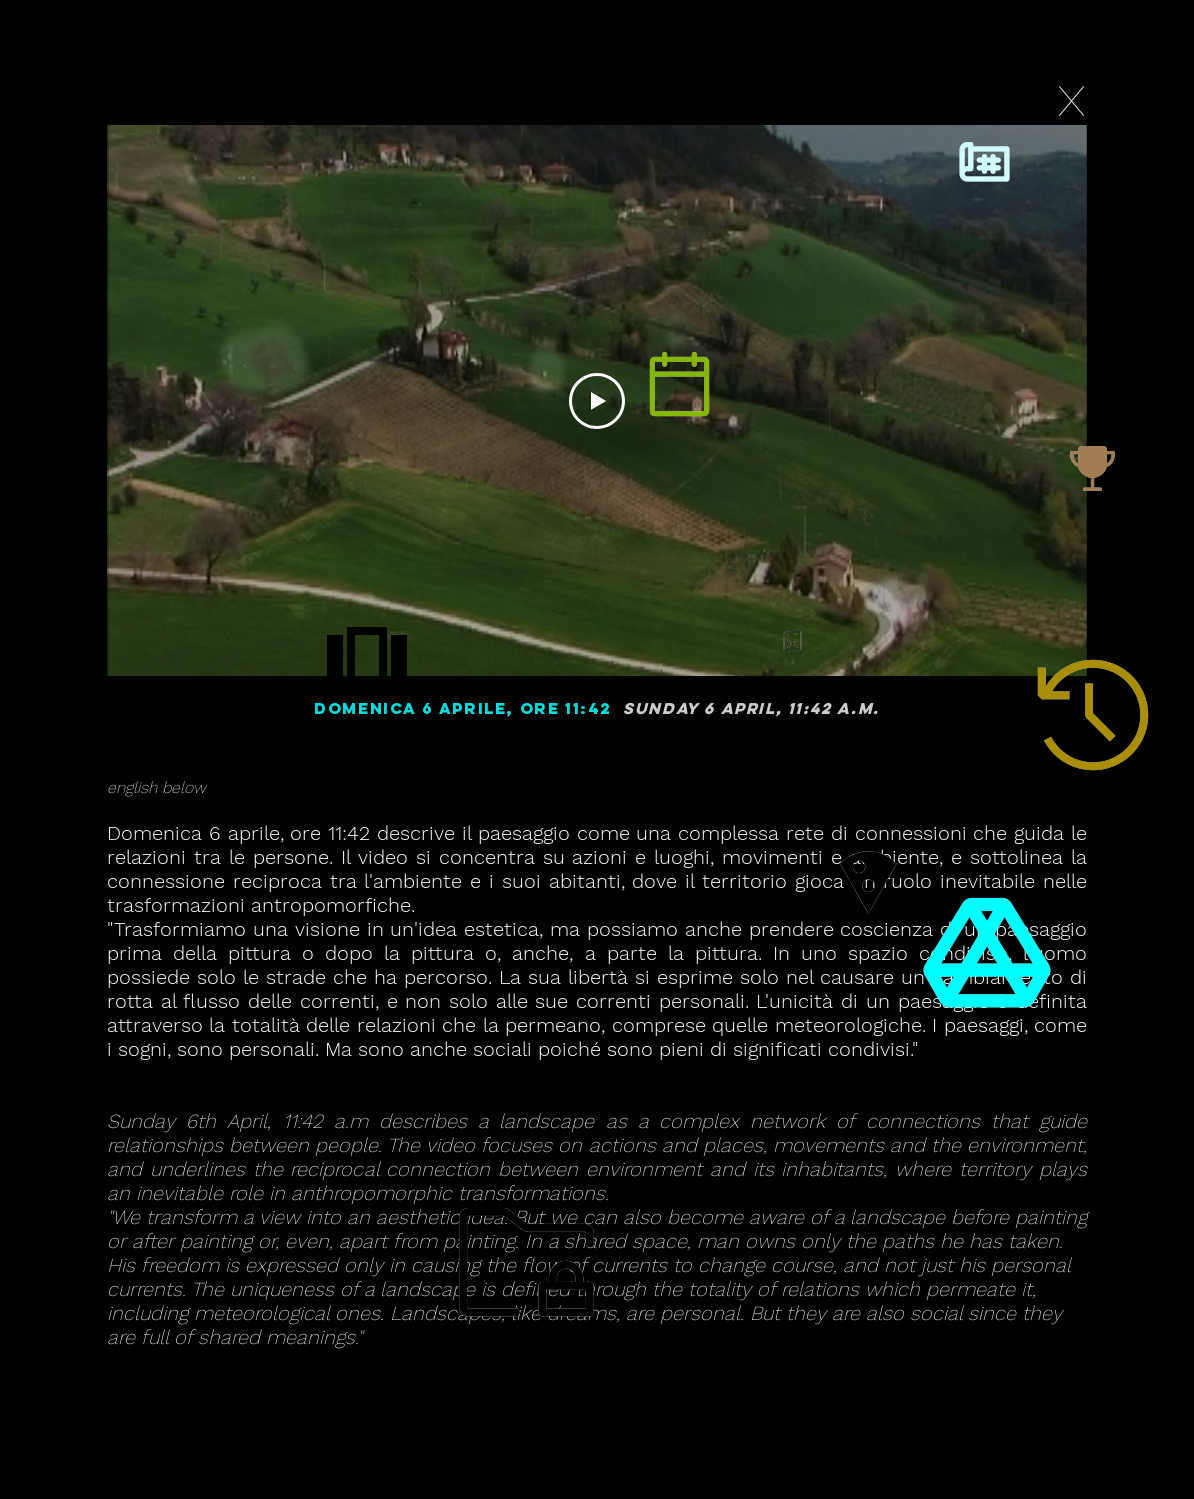 The image size is (1194, 1499). Describe the element at coordinates (526, 1259) in the screenshot. I see `access a password-protected folder` at that location.